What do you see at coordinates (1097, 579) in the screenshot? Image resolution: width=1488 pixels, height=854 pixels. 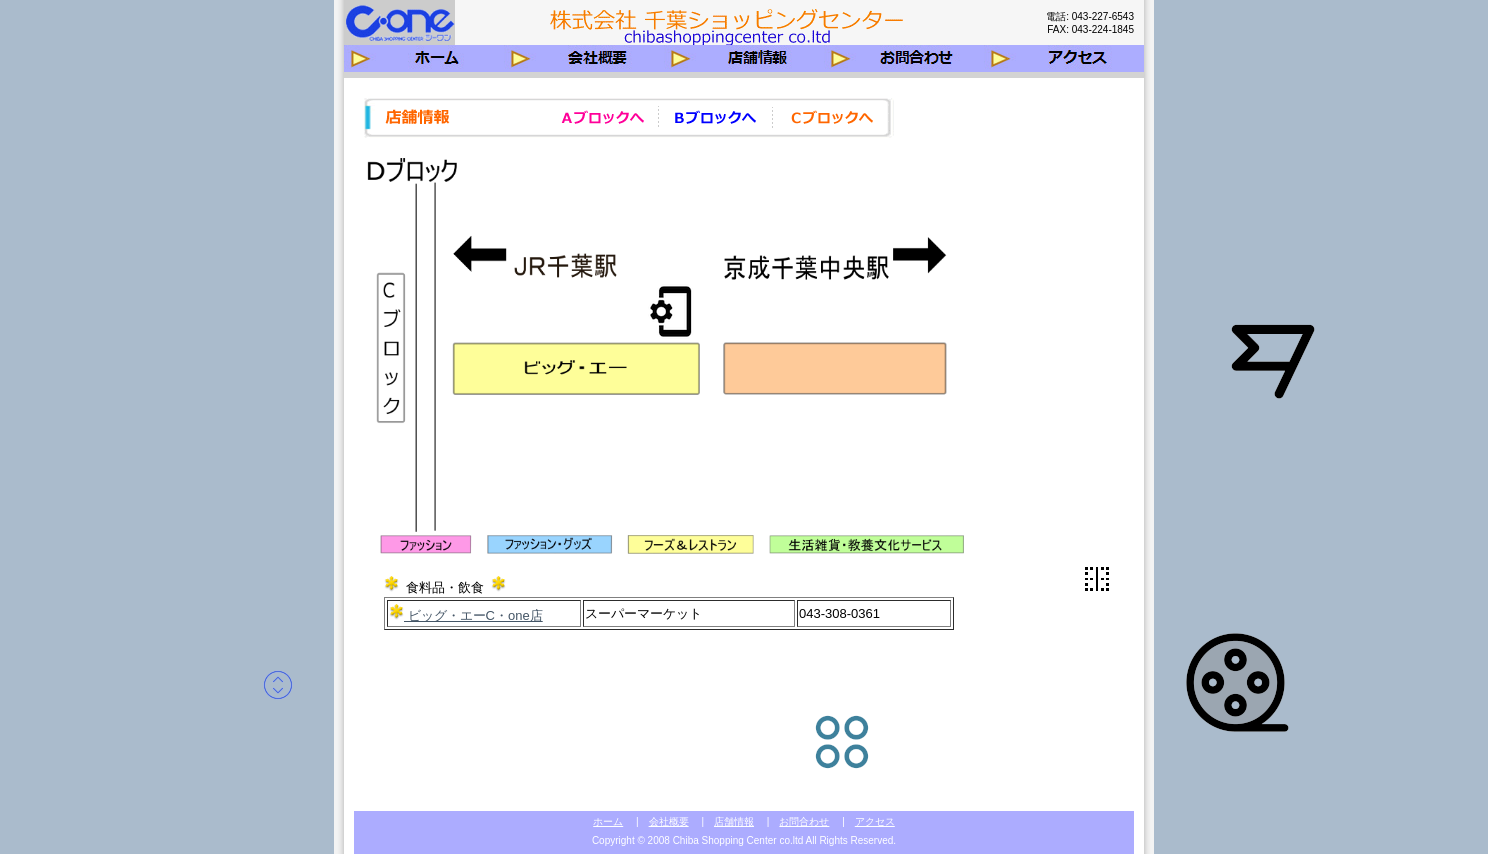 I see `add a vertical border to selected cells` at bounding box center [1097, 579].